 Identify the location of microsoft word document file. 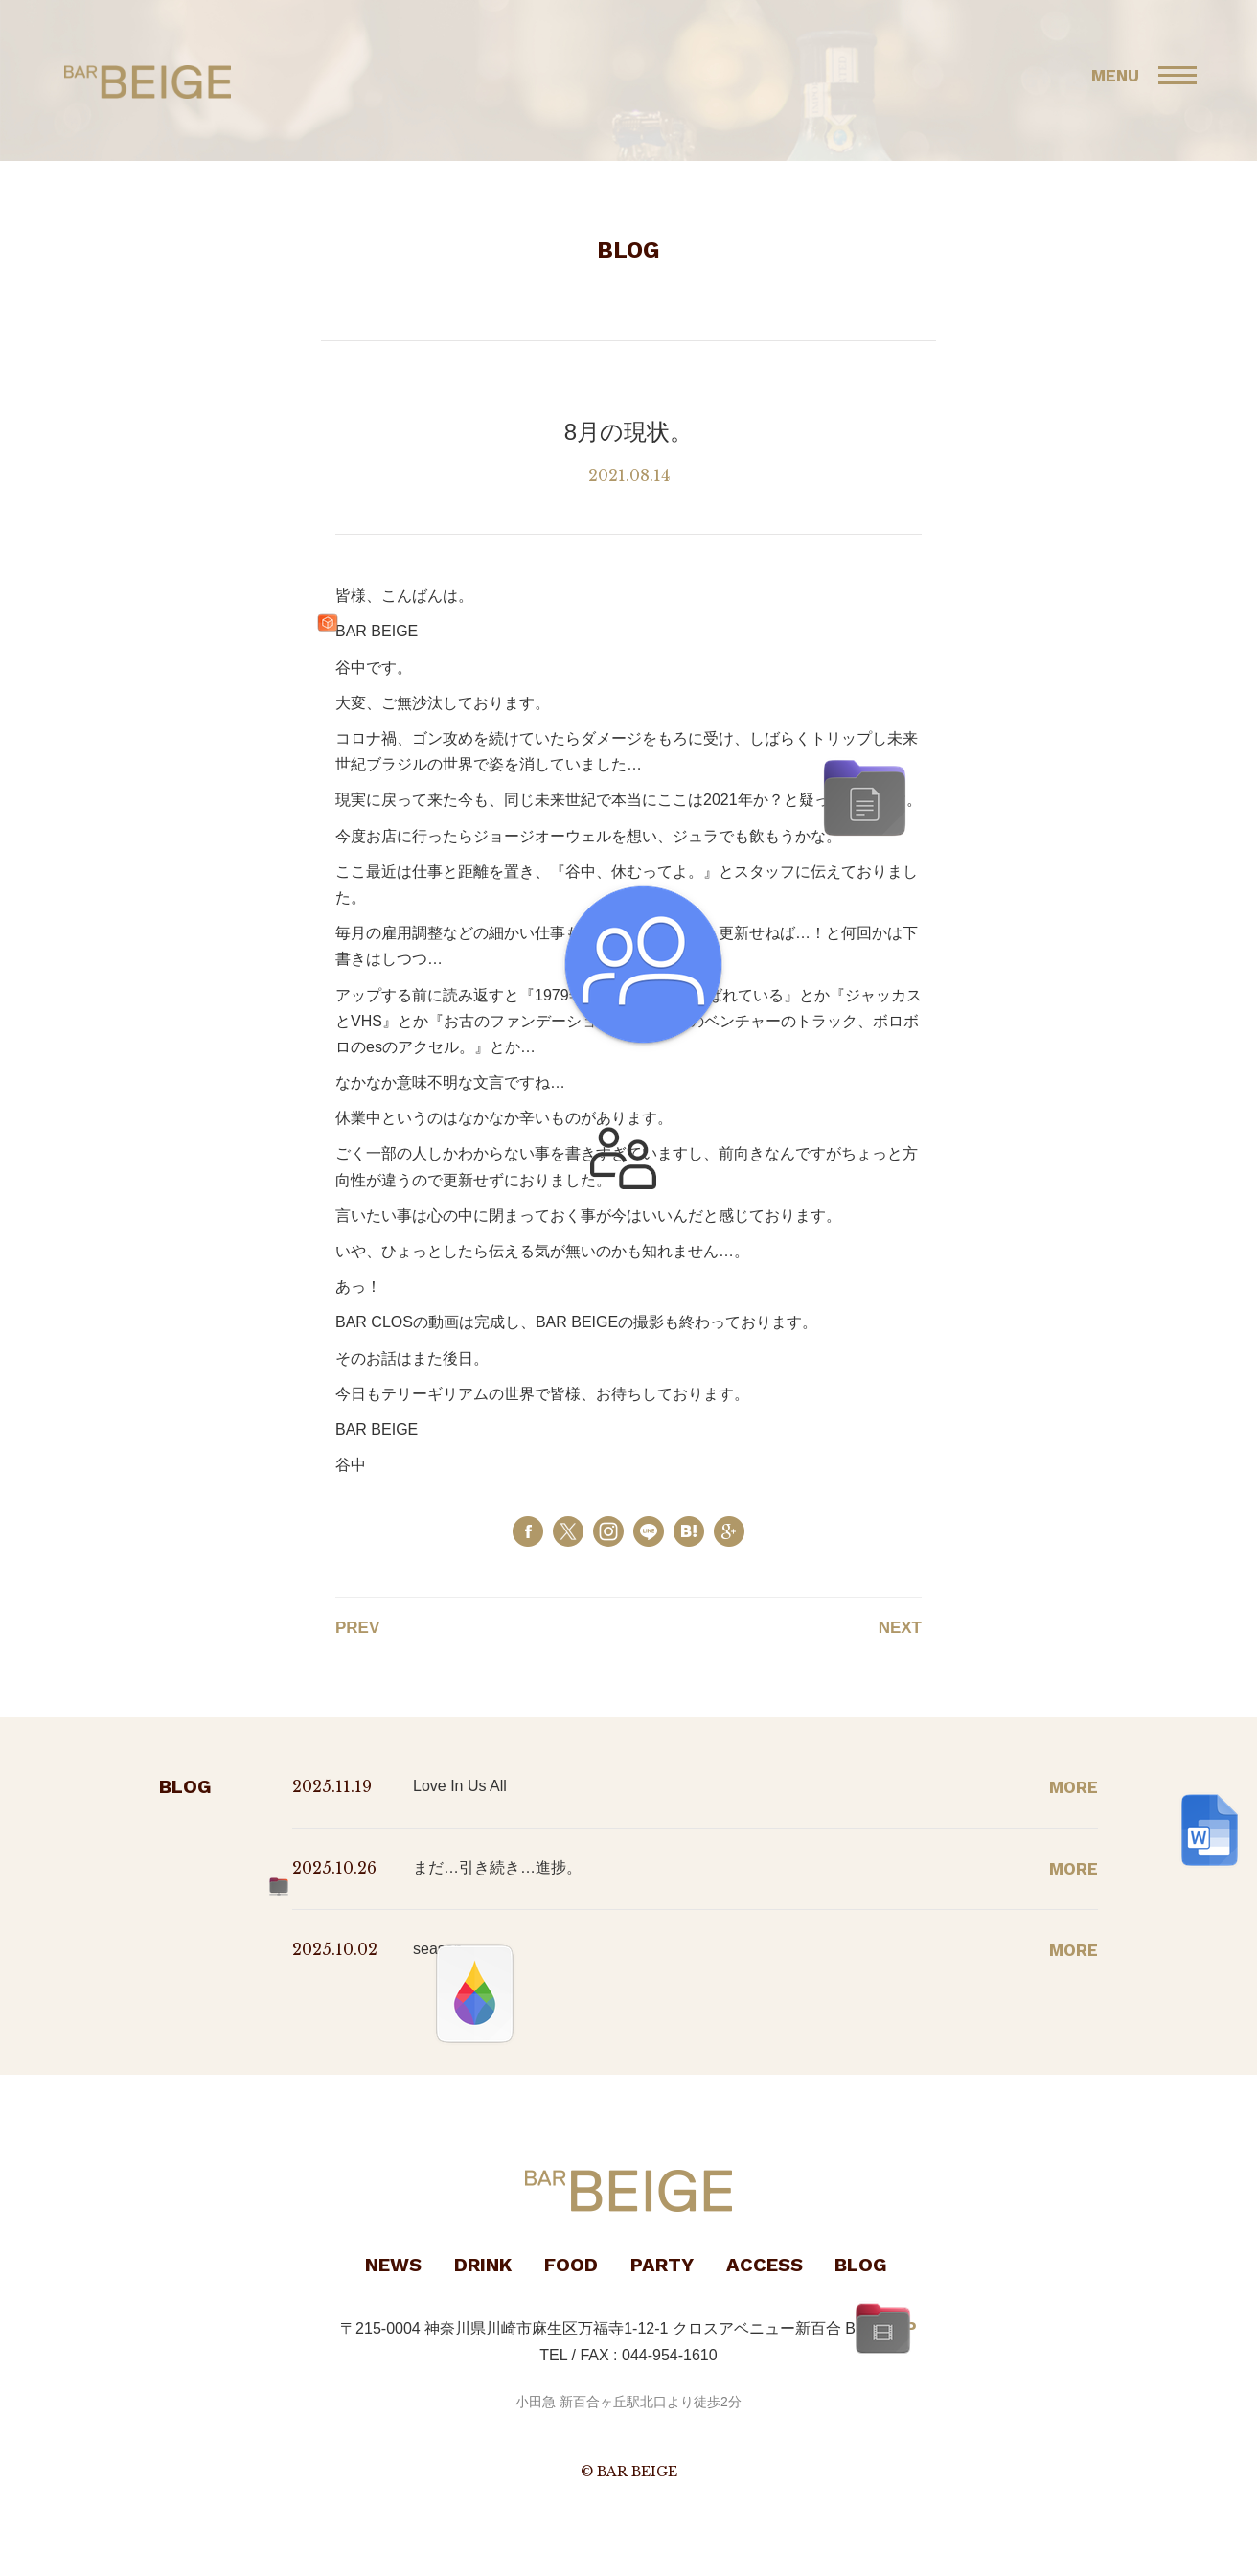
(1209, 1829).